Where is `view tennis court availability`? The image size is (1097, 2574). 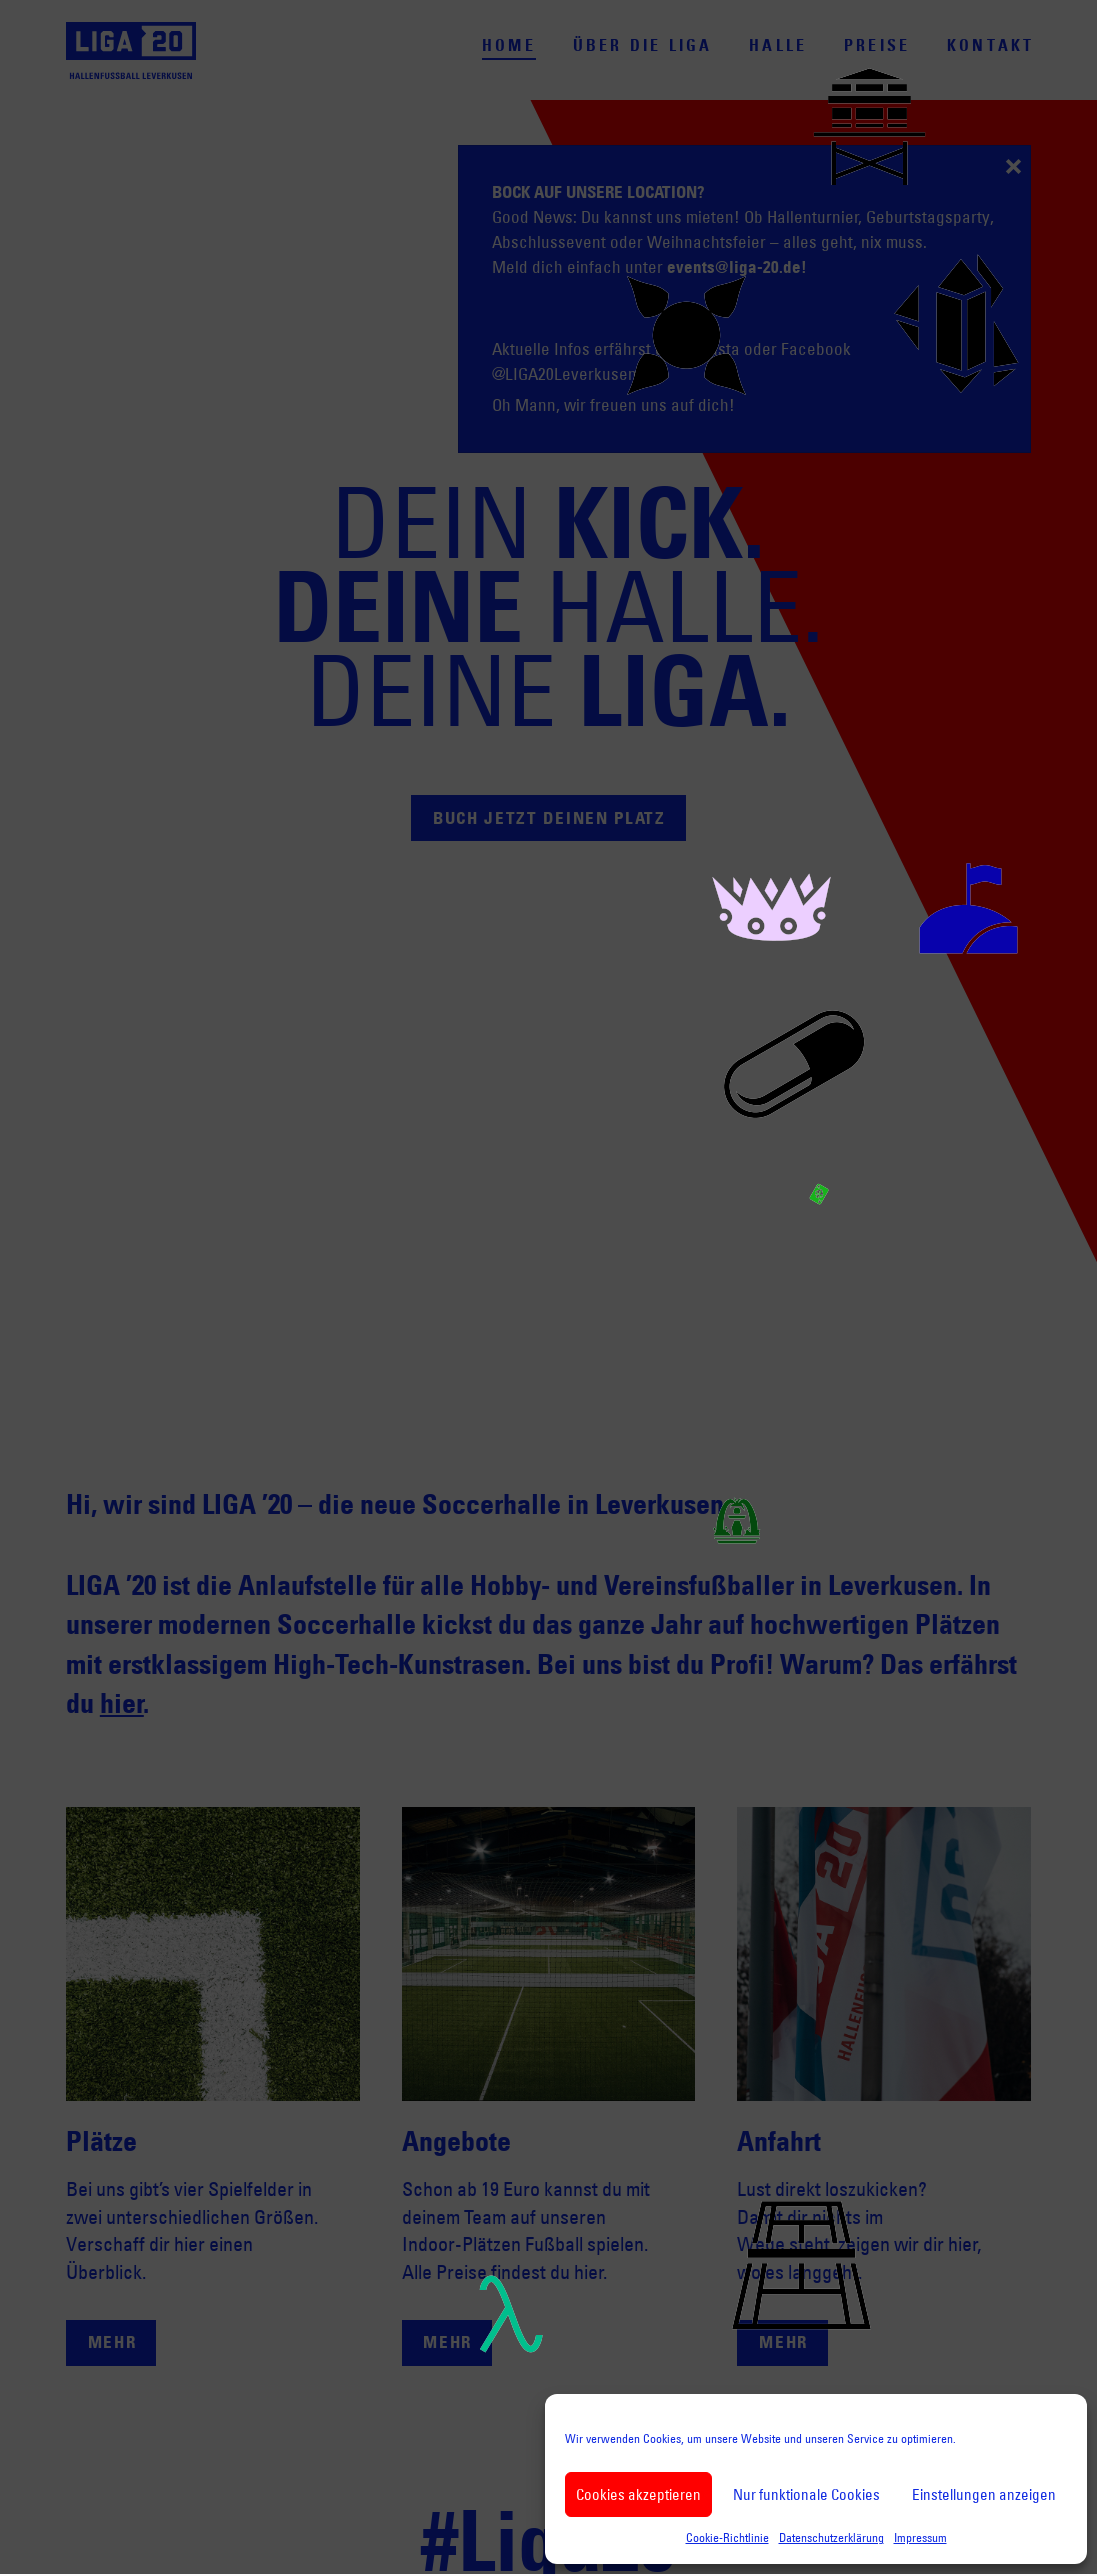
view tennis court availability is located at coordinates (801, 2260).